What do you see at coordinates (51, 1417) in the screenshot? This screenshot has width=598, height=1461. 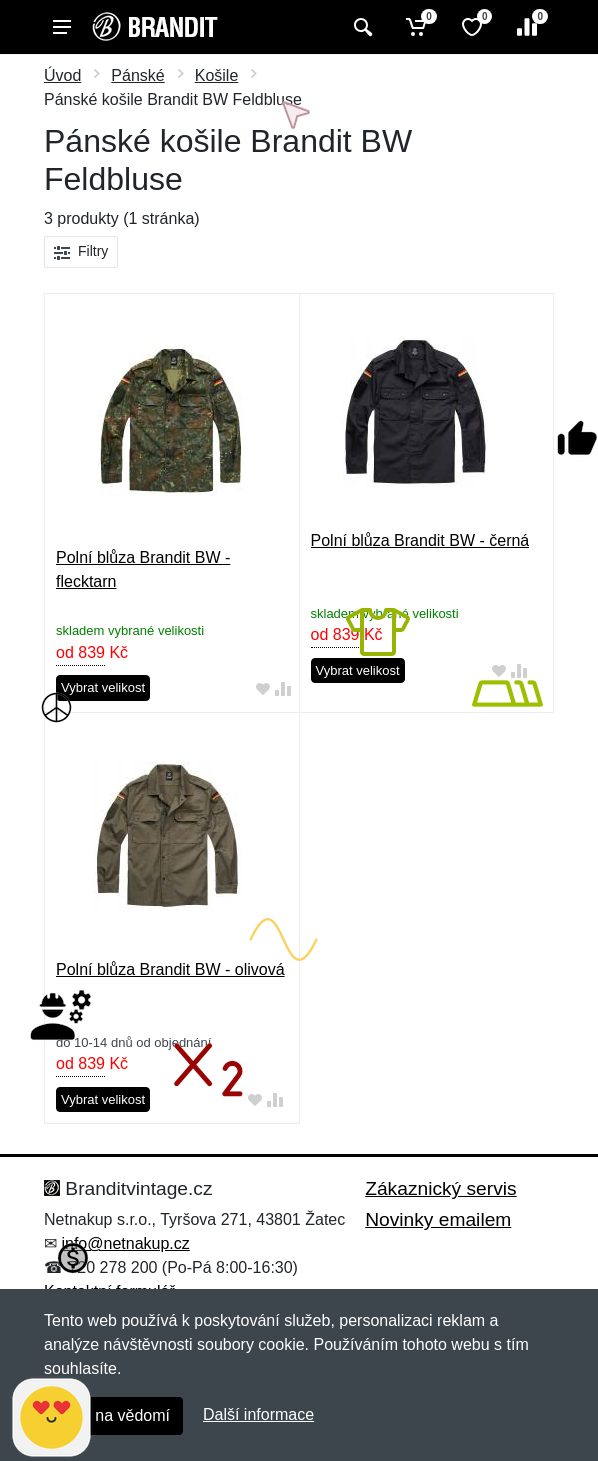 I see `access social features in the software center` at bounding box center [51, 1417].